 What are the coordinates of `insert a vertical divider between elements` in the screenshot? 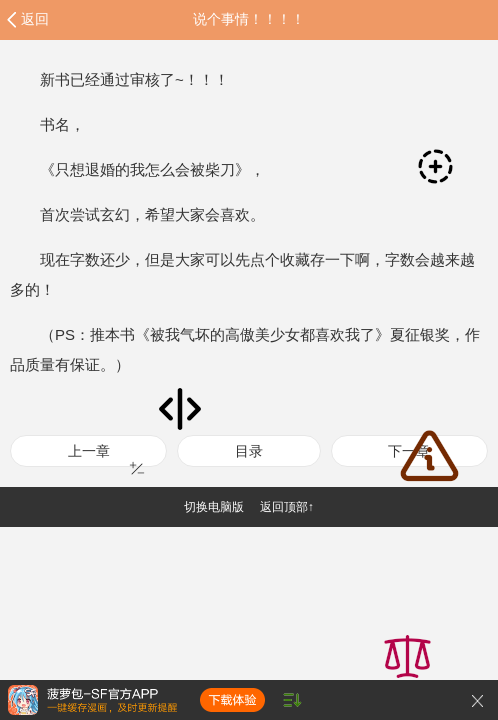 It's located at (180, 409).